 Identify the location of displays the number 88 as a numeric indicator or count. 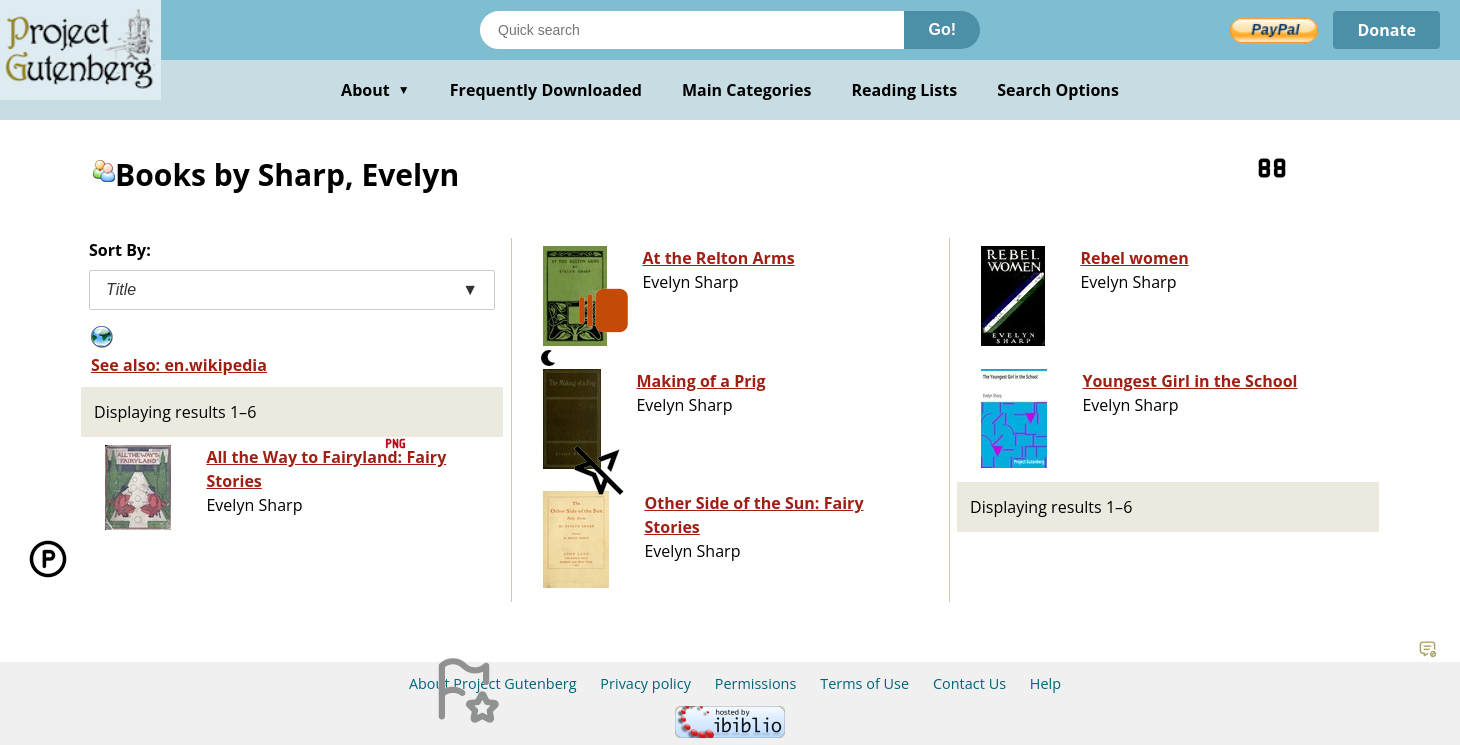
(1272, 168).